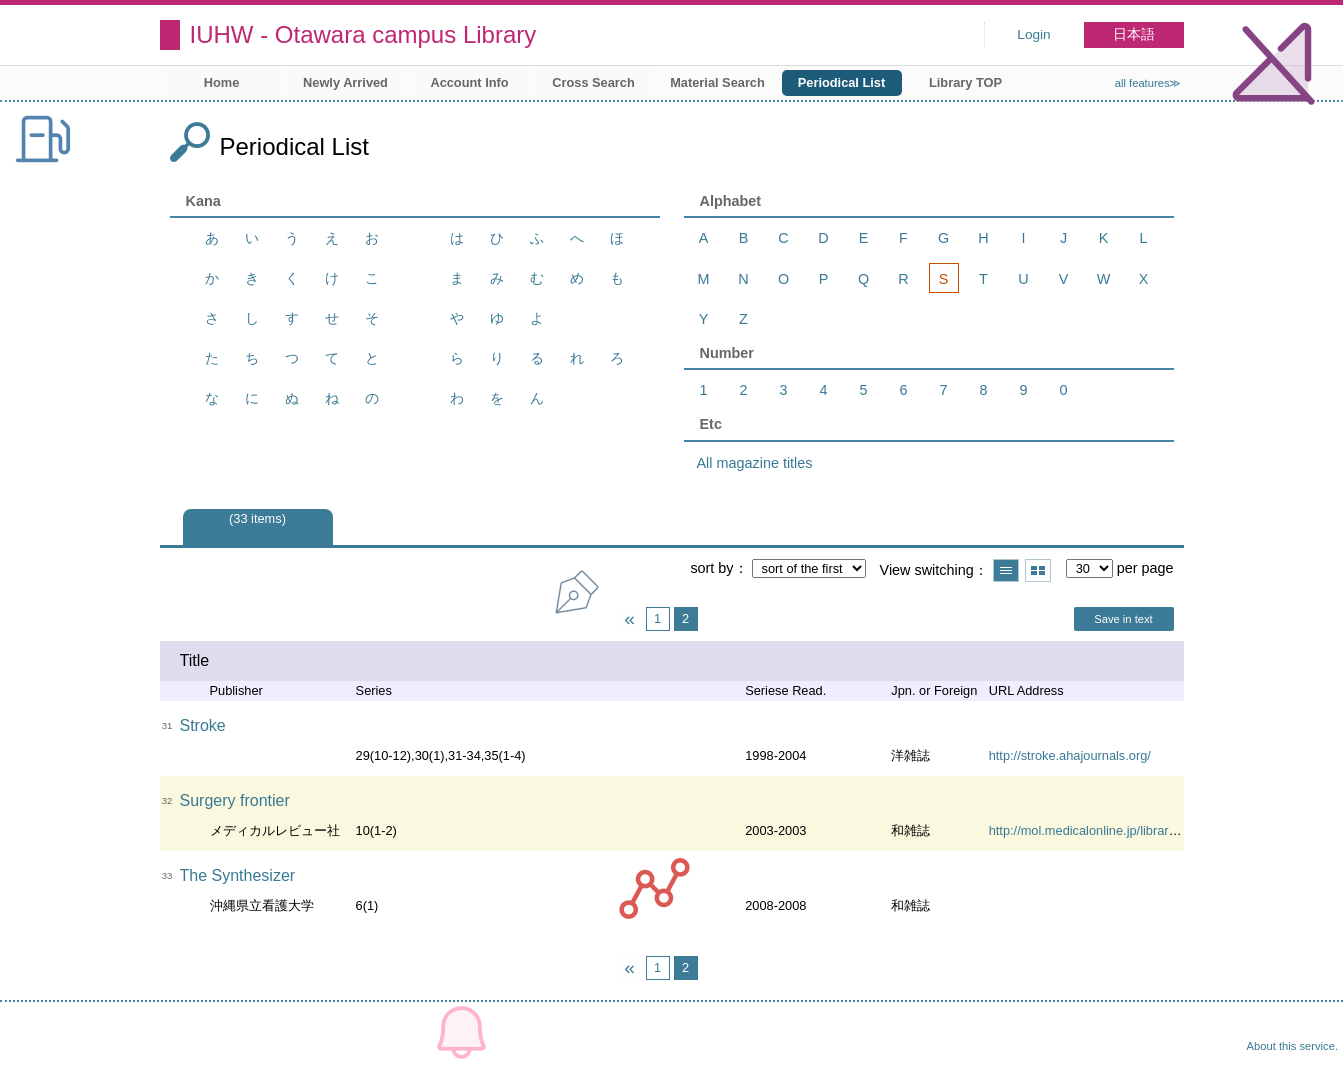 Image resolution: width=1343 pixels, height=1091 pixels. I want to click on view notifications, so click(461, 1032).